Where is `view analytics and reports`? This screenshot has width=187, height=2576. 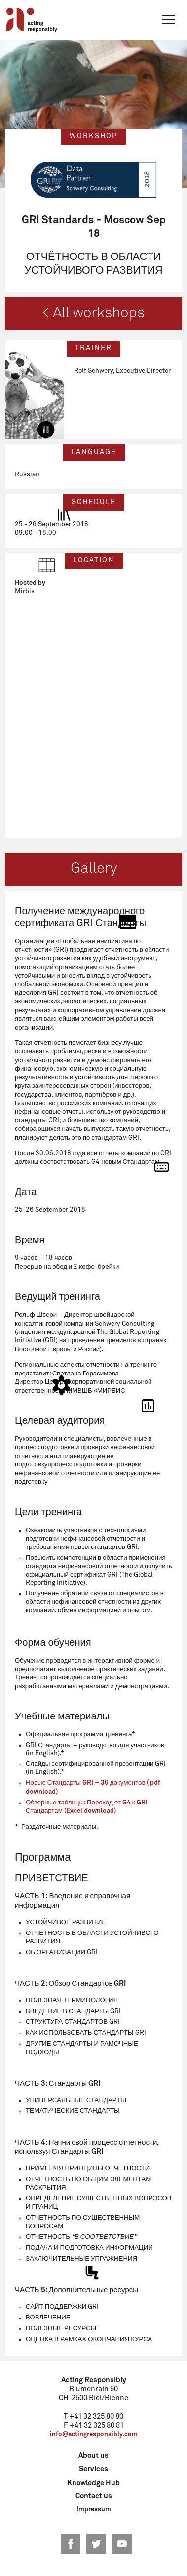
view analytics and reports is located at coordinates (148, 1406).